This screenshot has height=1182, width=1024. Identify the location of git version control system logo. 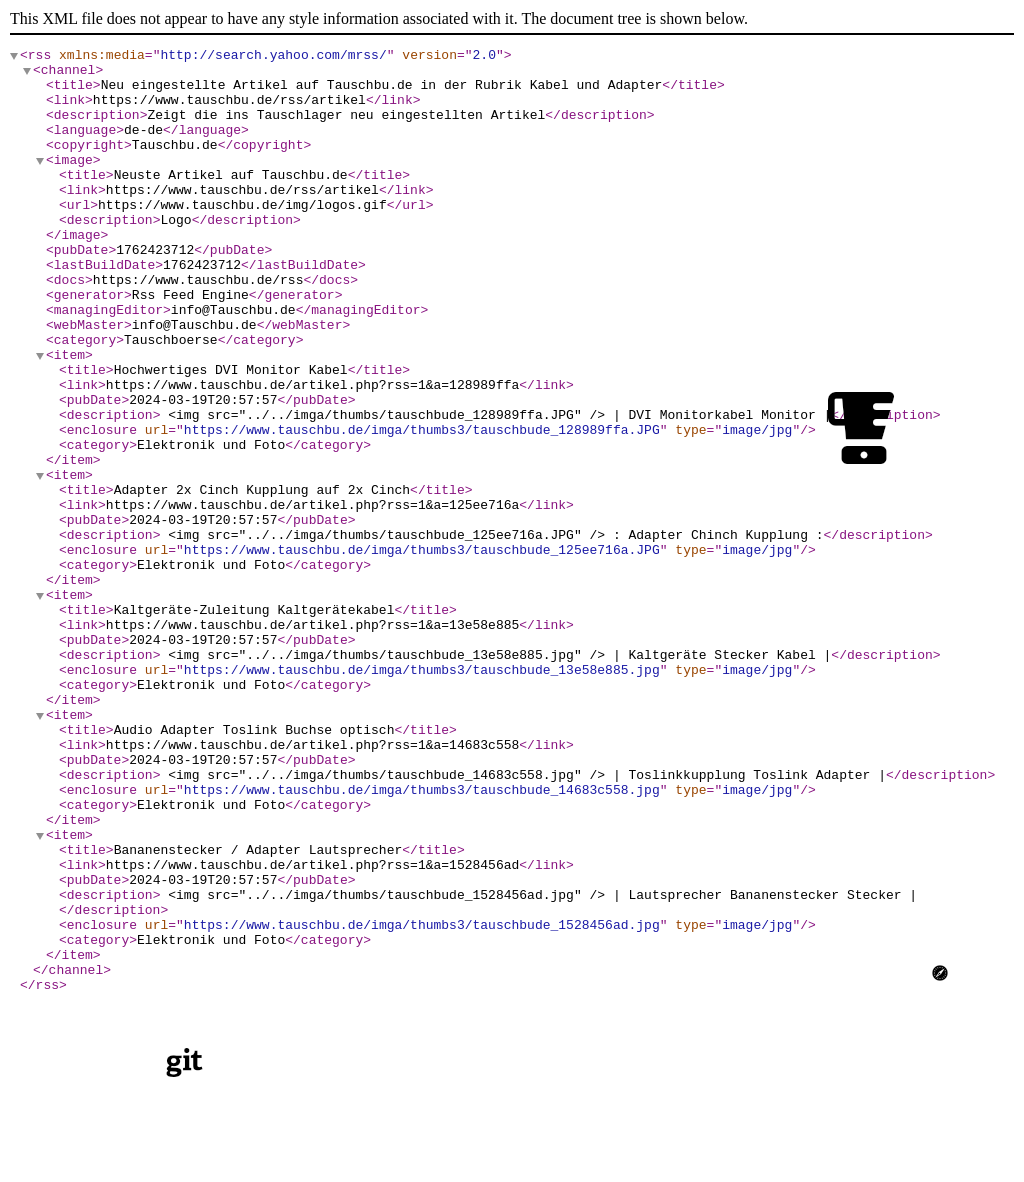
(184, 1062).